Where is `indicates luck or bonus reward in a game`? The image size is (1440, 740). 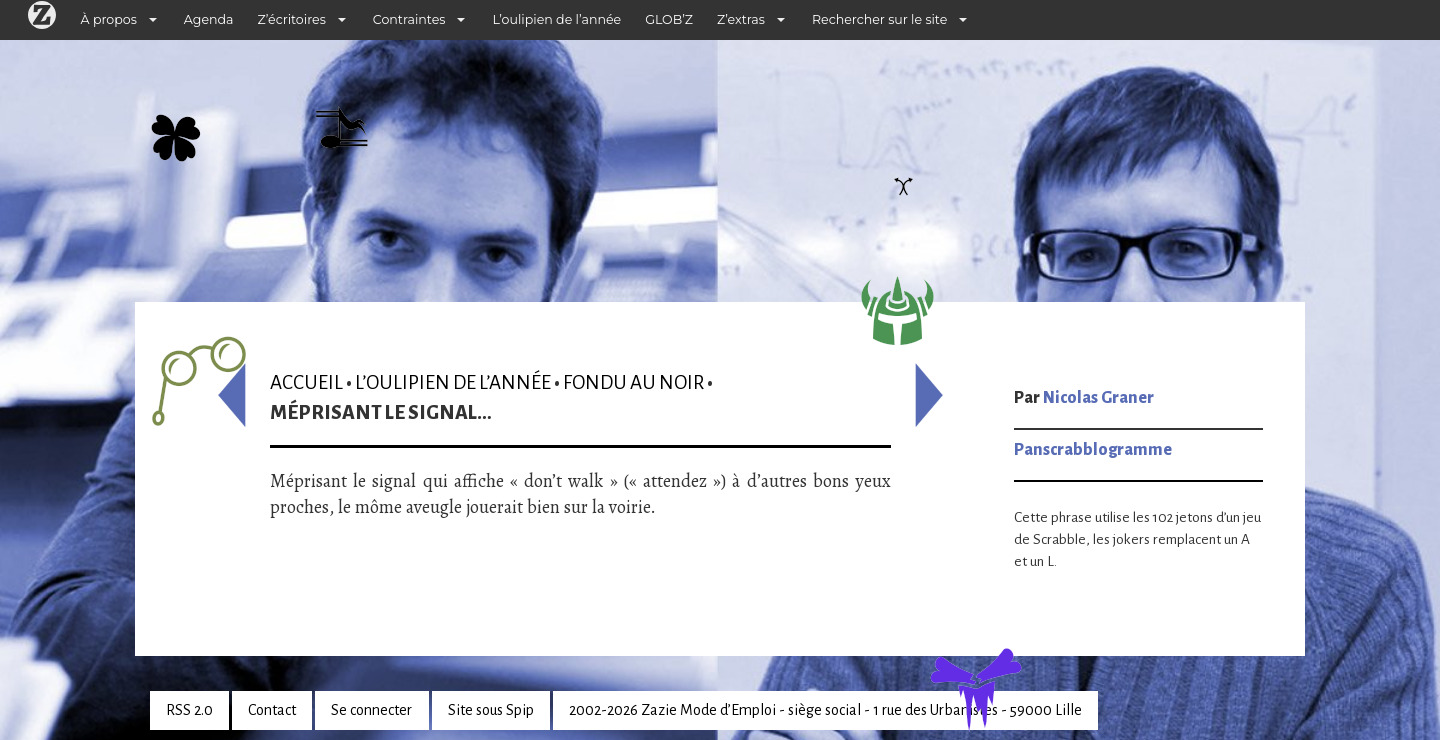
indicates luck or bonus reward in a game is located at coordinates (176, 138).